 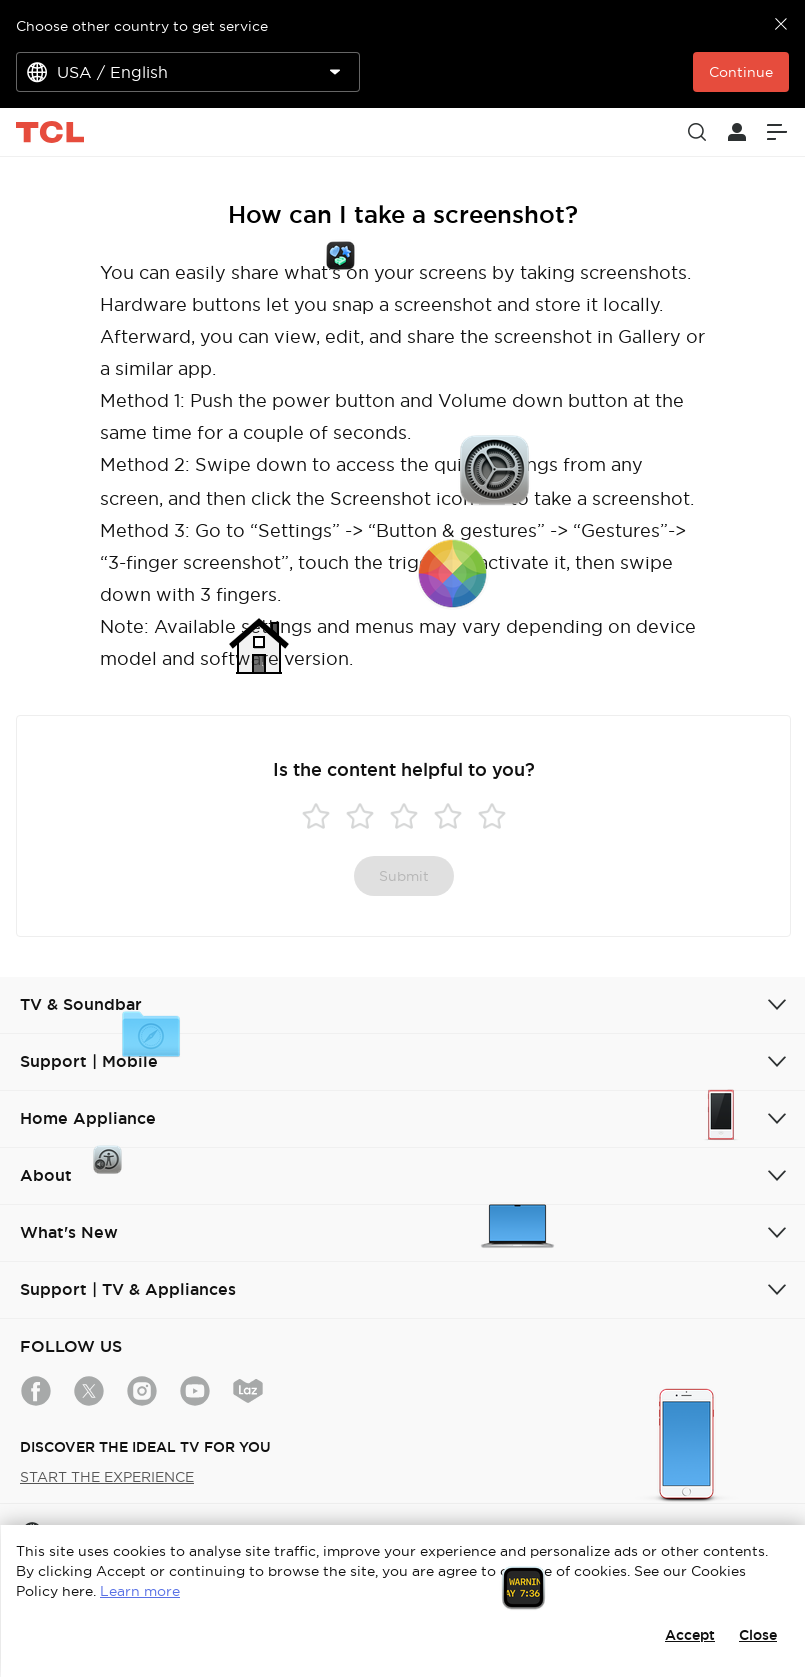 What do you see at coordinates (452, 573) in the screenshot?
I see `open color preferences or theme settings` at bounding box center [452, 573].